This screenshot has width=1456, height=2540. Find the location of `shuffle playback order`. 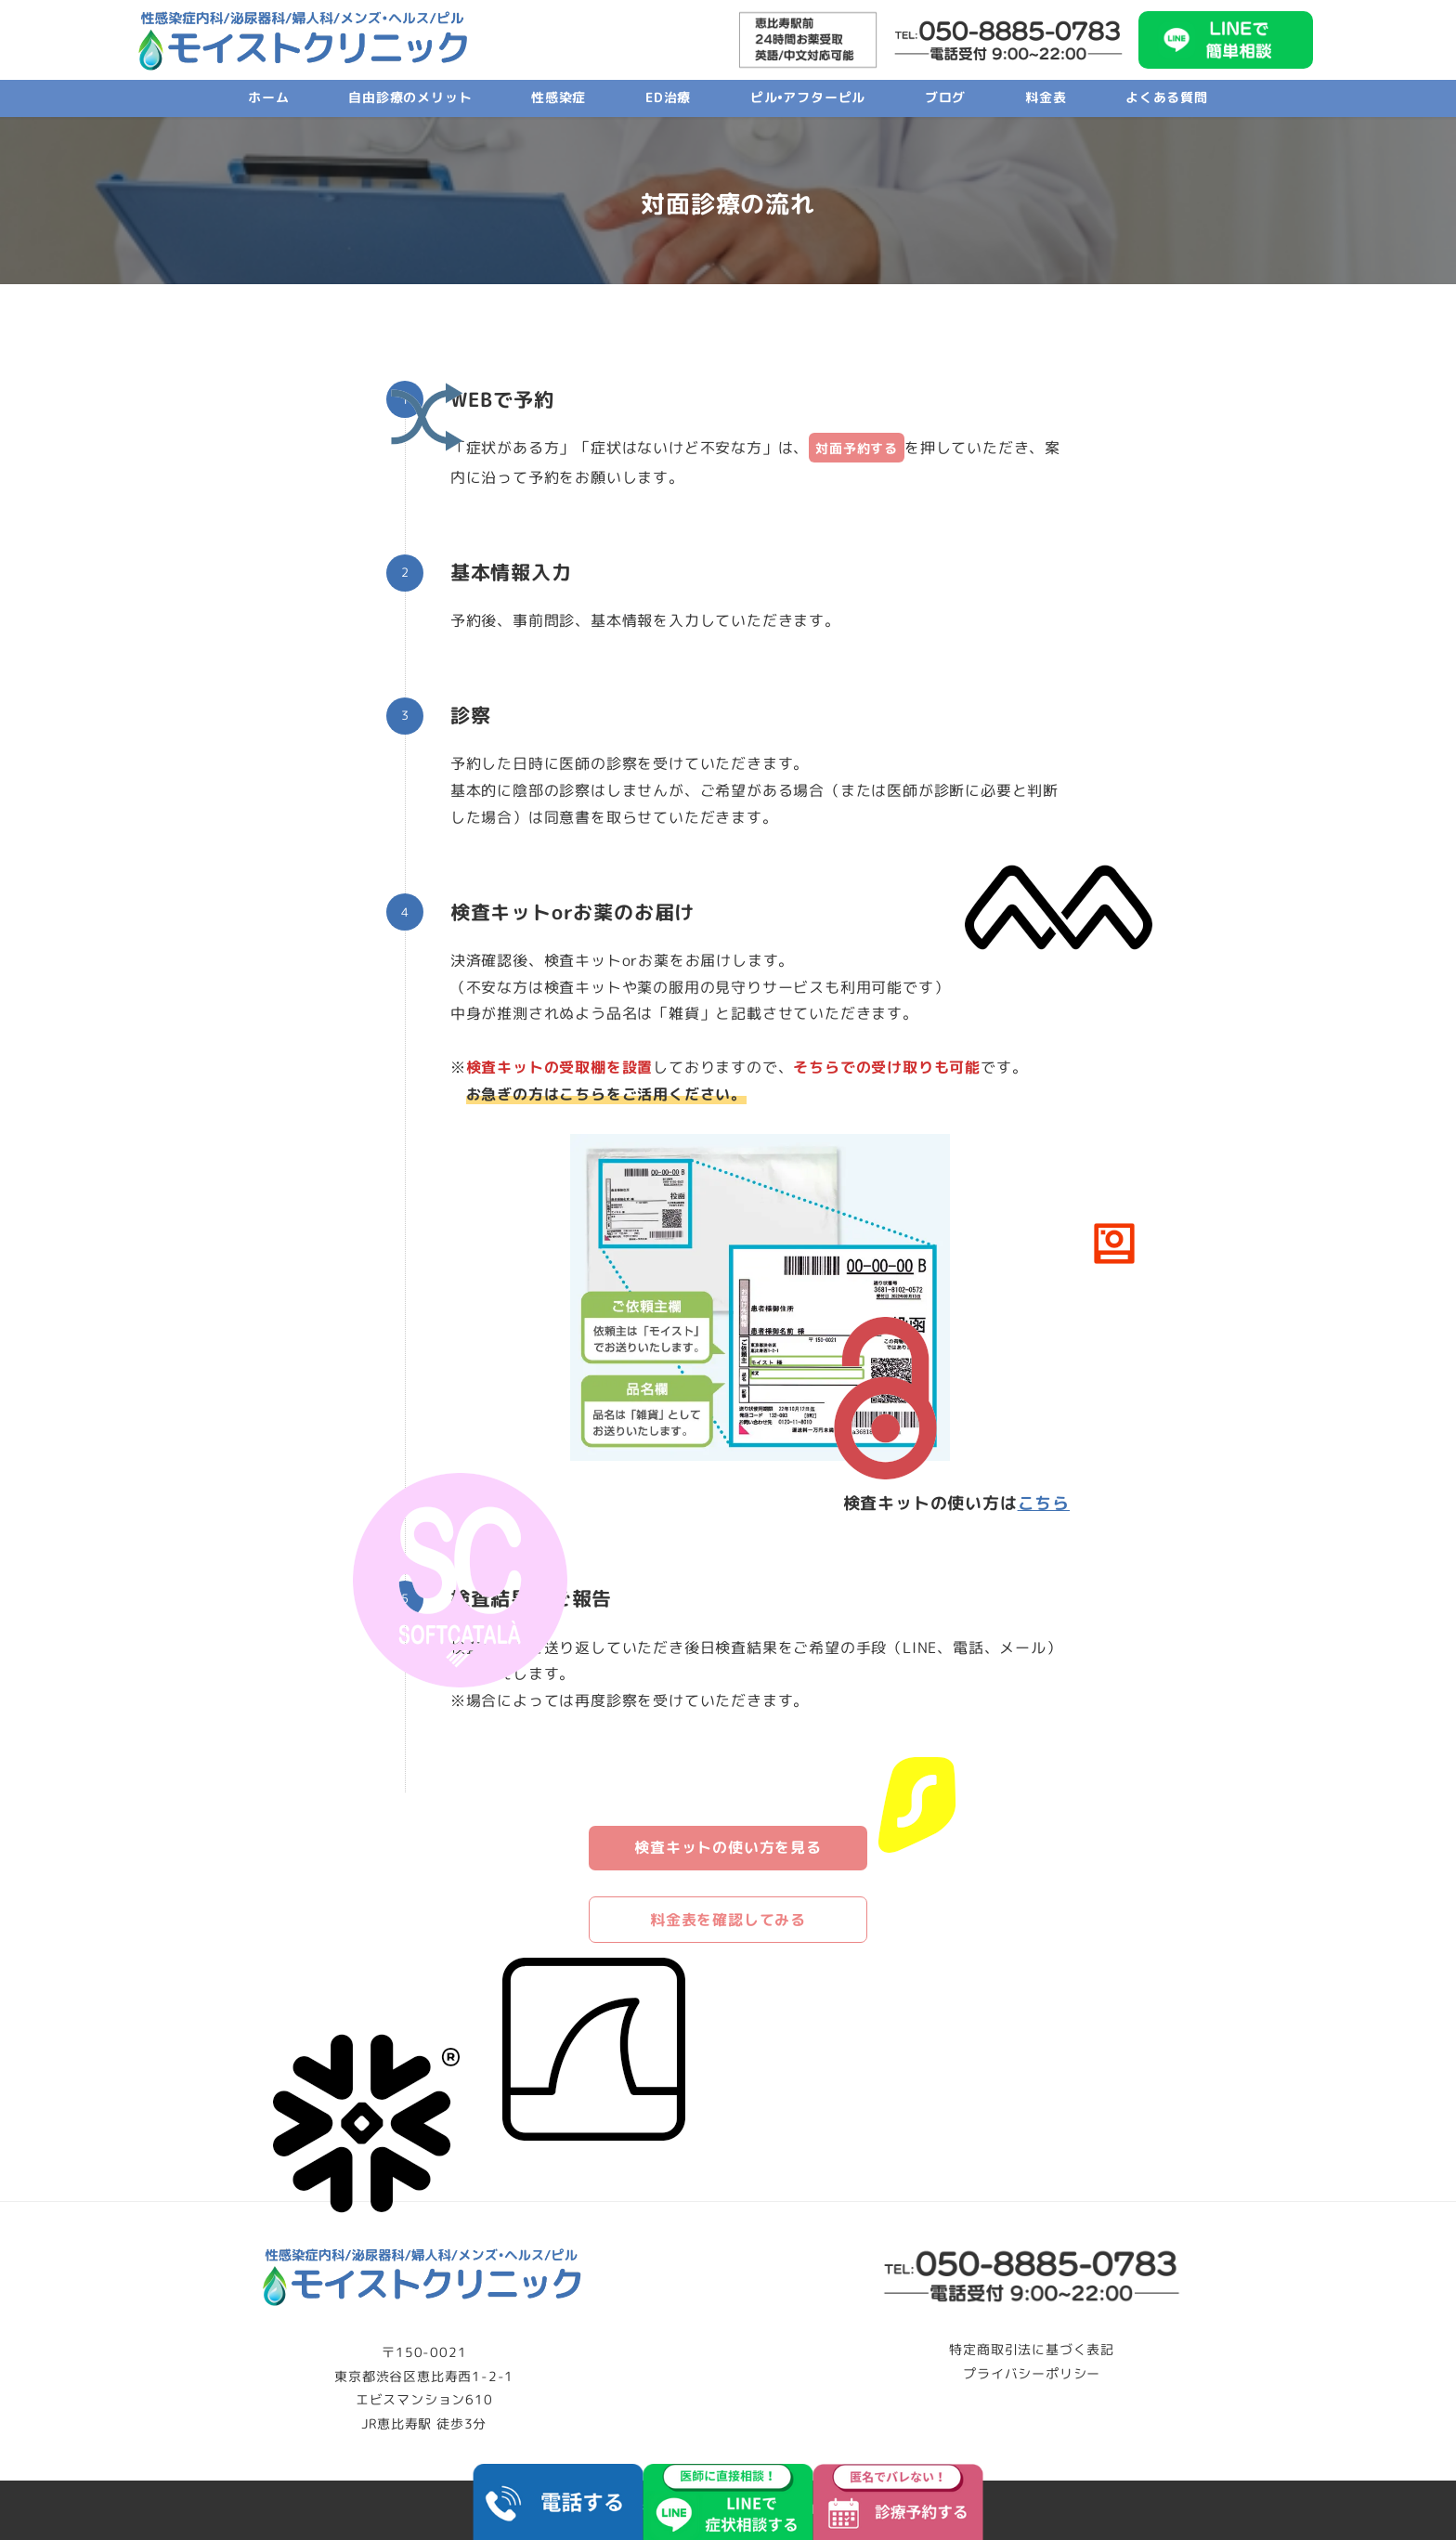

shuffle playback order is located at coordinates (425, 417).